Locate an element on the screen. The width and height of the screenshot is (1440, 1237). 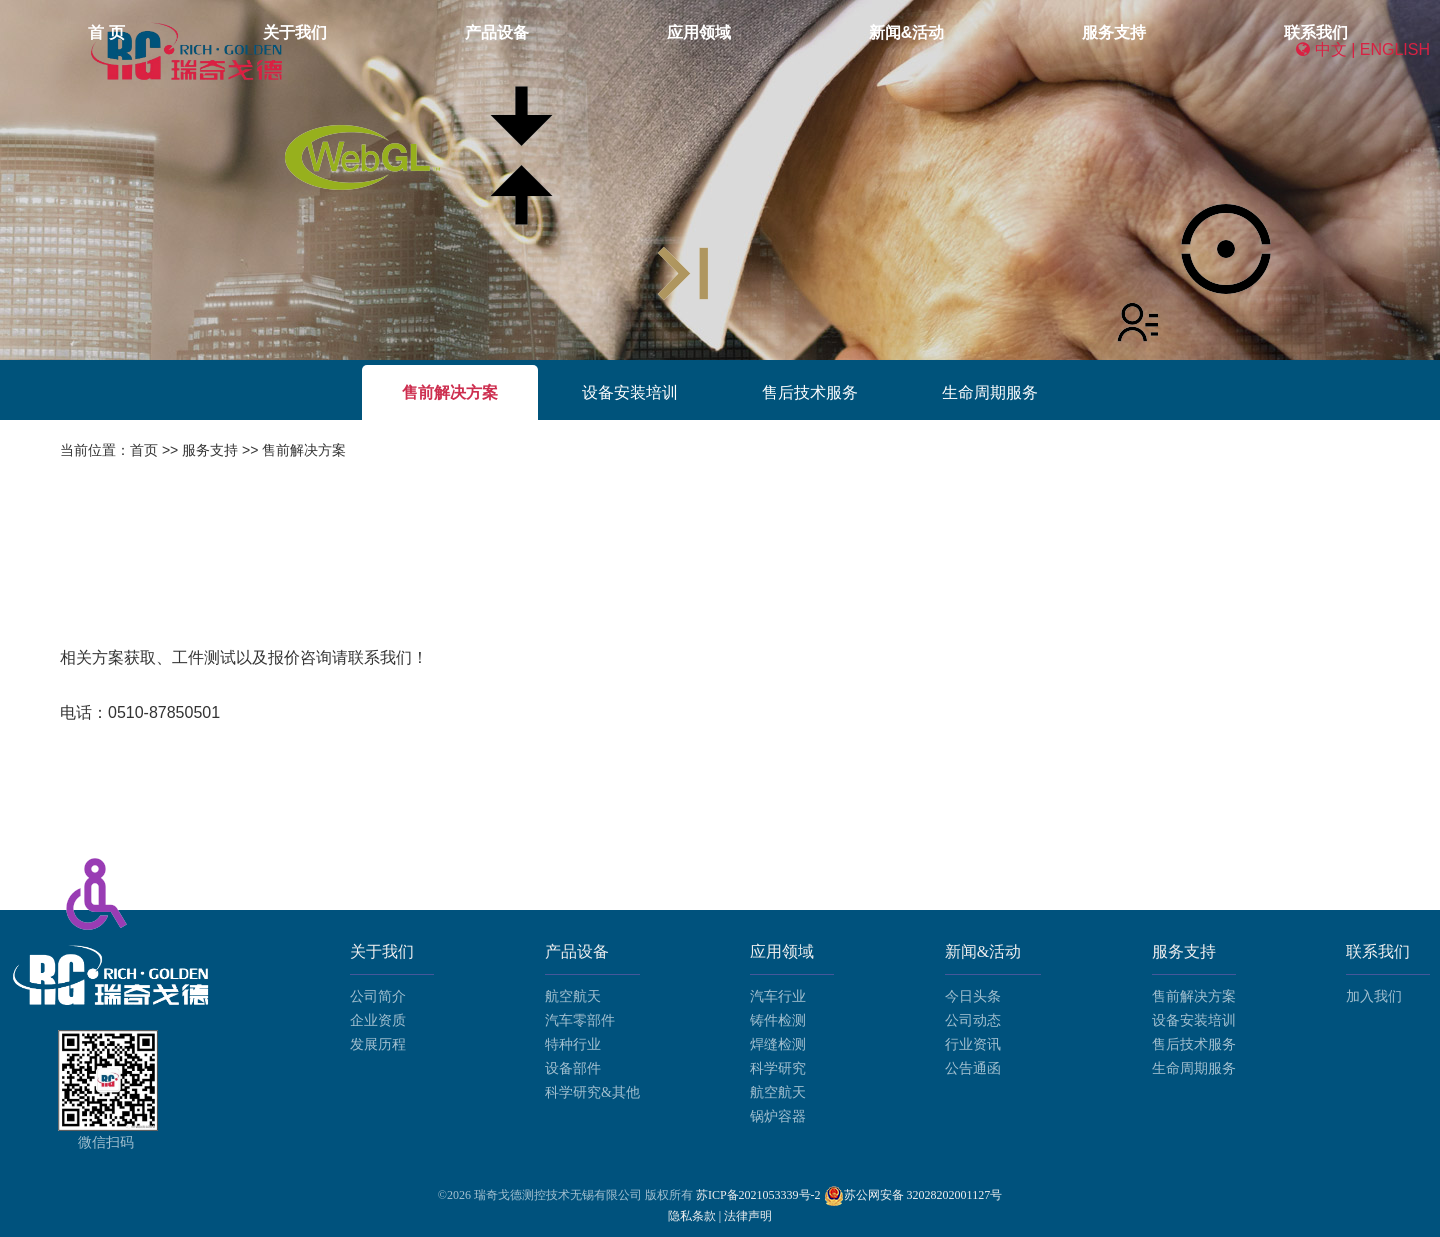
access your contacts list is located at coordinates (1136, 323).